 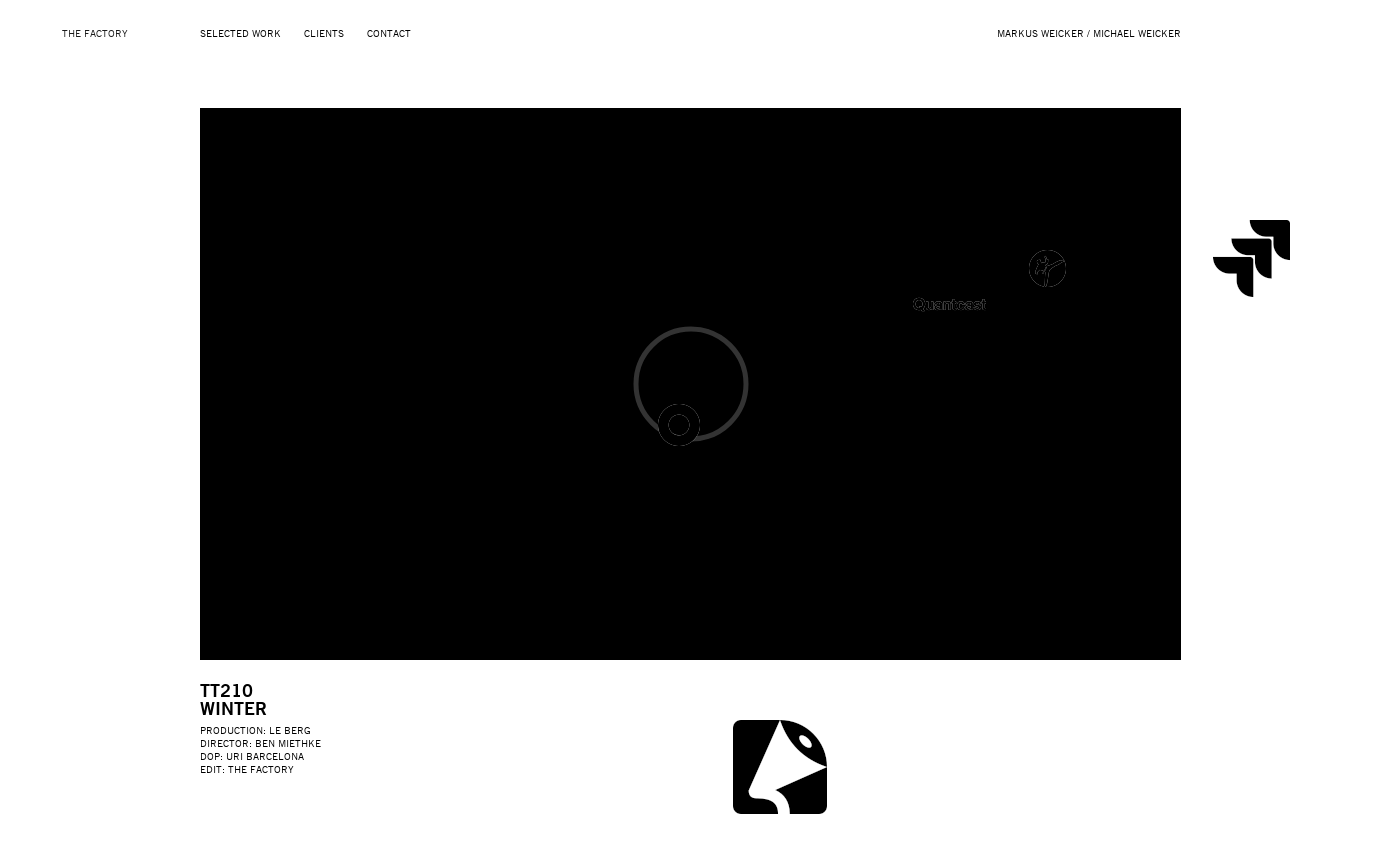 I want to click on open Jira project management, so click(x=1251, y=258).